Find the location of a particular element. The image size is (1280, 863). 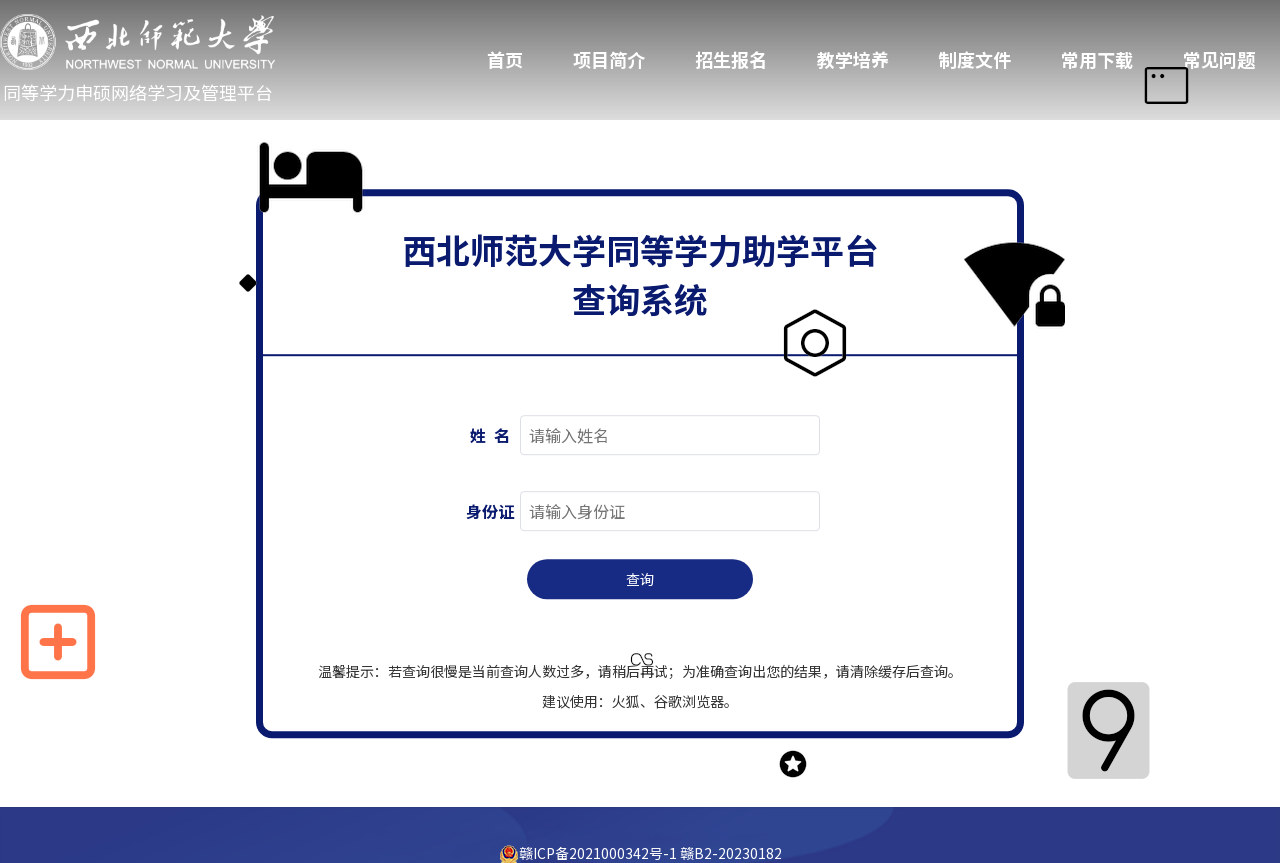

indicates premium or pro membership status is located at coordinates (248, 283).